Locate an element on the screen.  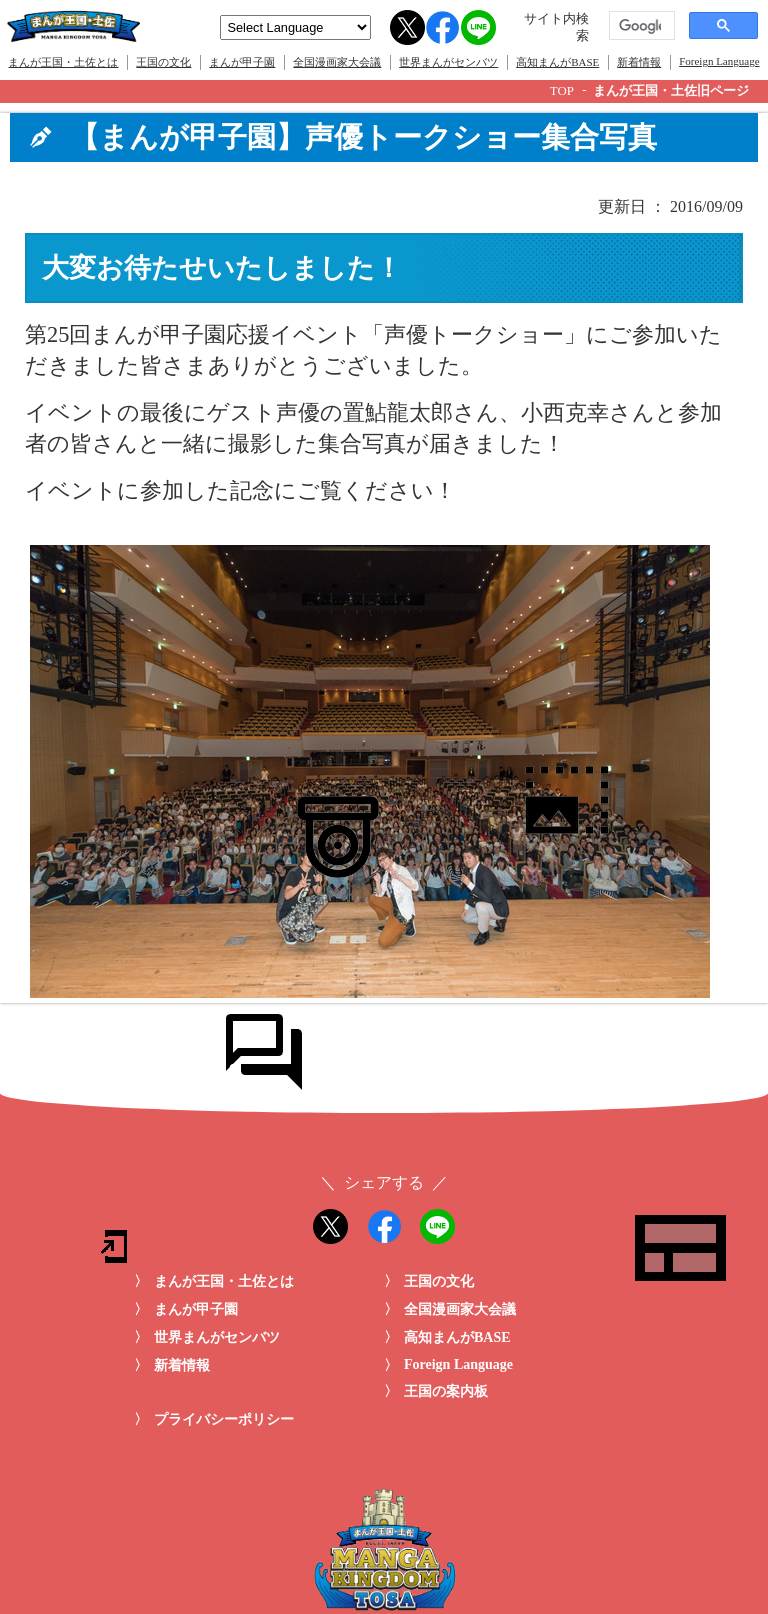
add shortcut to home screen is located at coordinates (114, 1246).